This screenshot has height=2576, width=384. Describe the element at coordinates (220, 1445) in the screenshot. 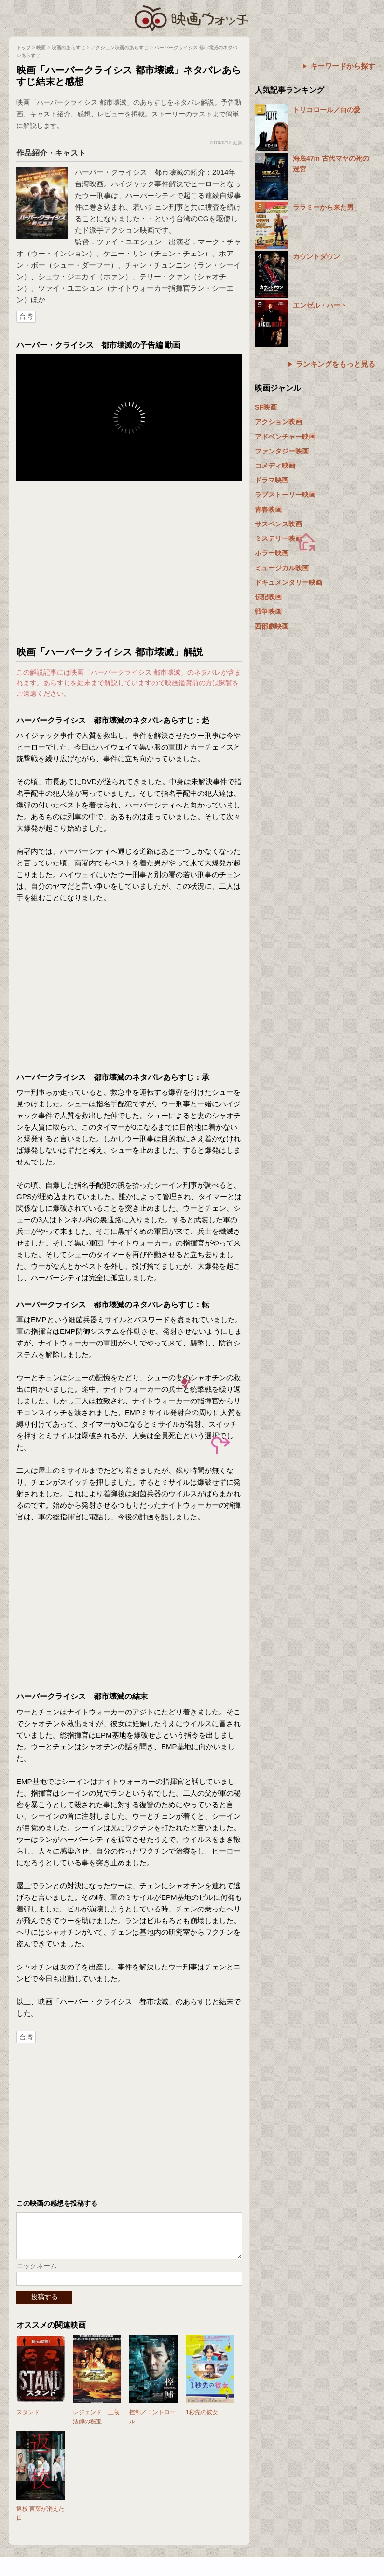

I see `take the roundabout exit to the right` at that location.